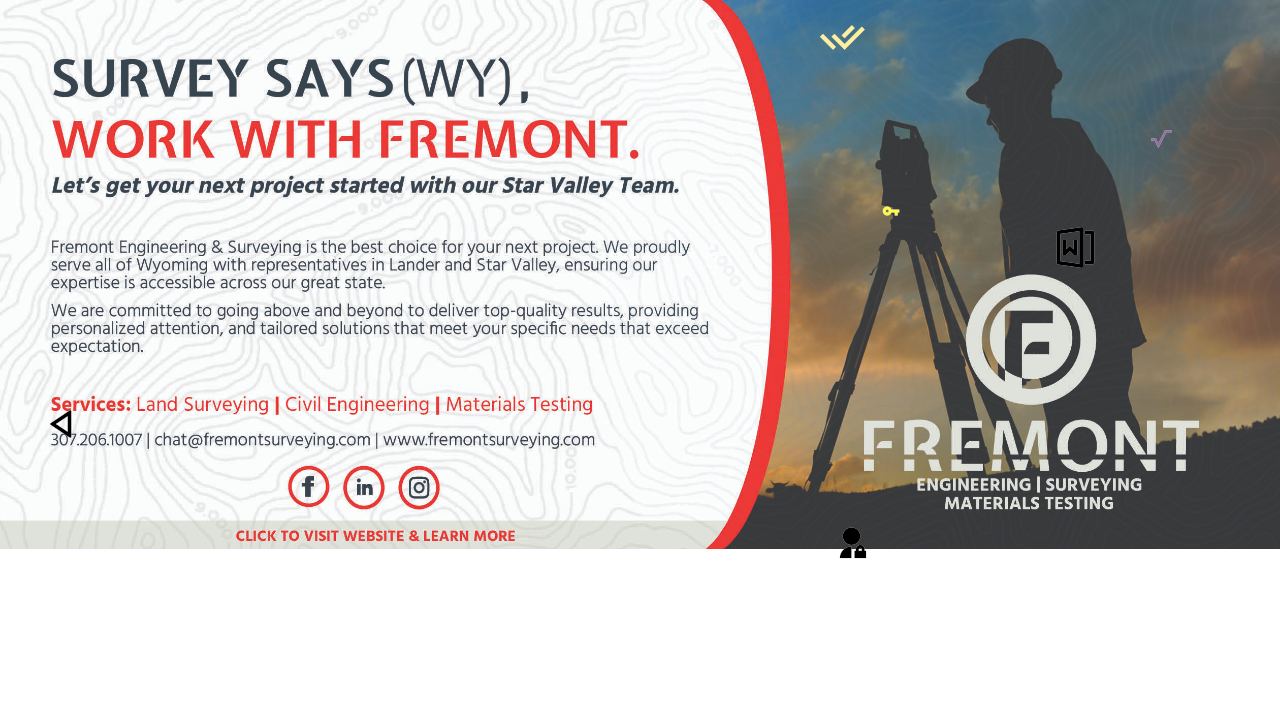  I want to click on play media in reverse, so click(64, 424).